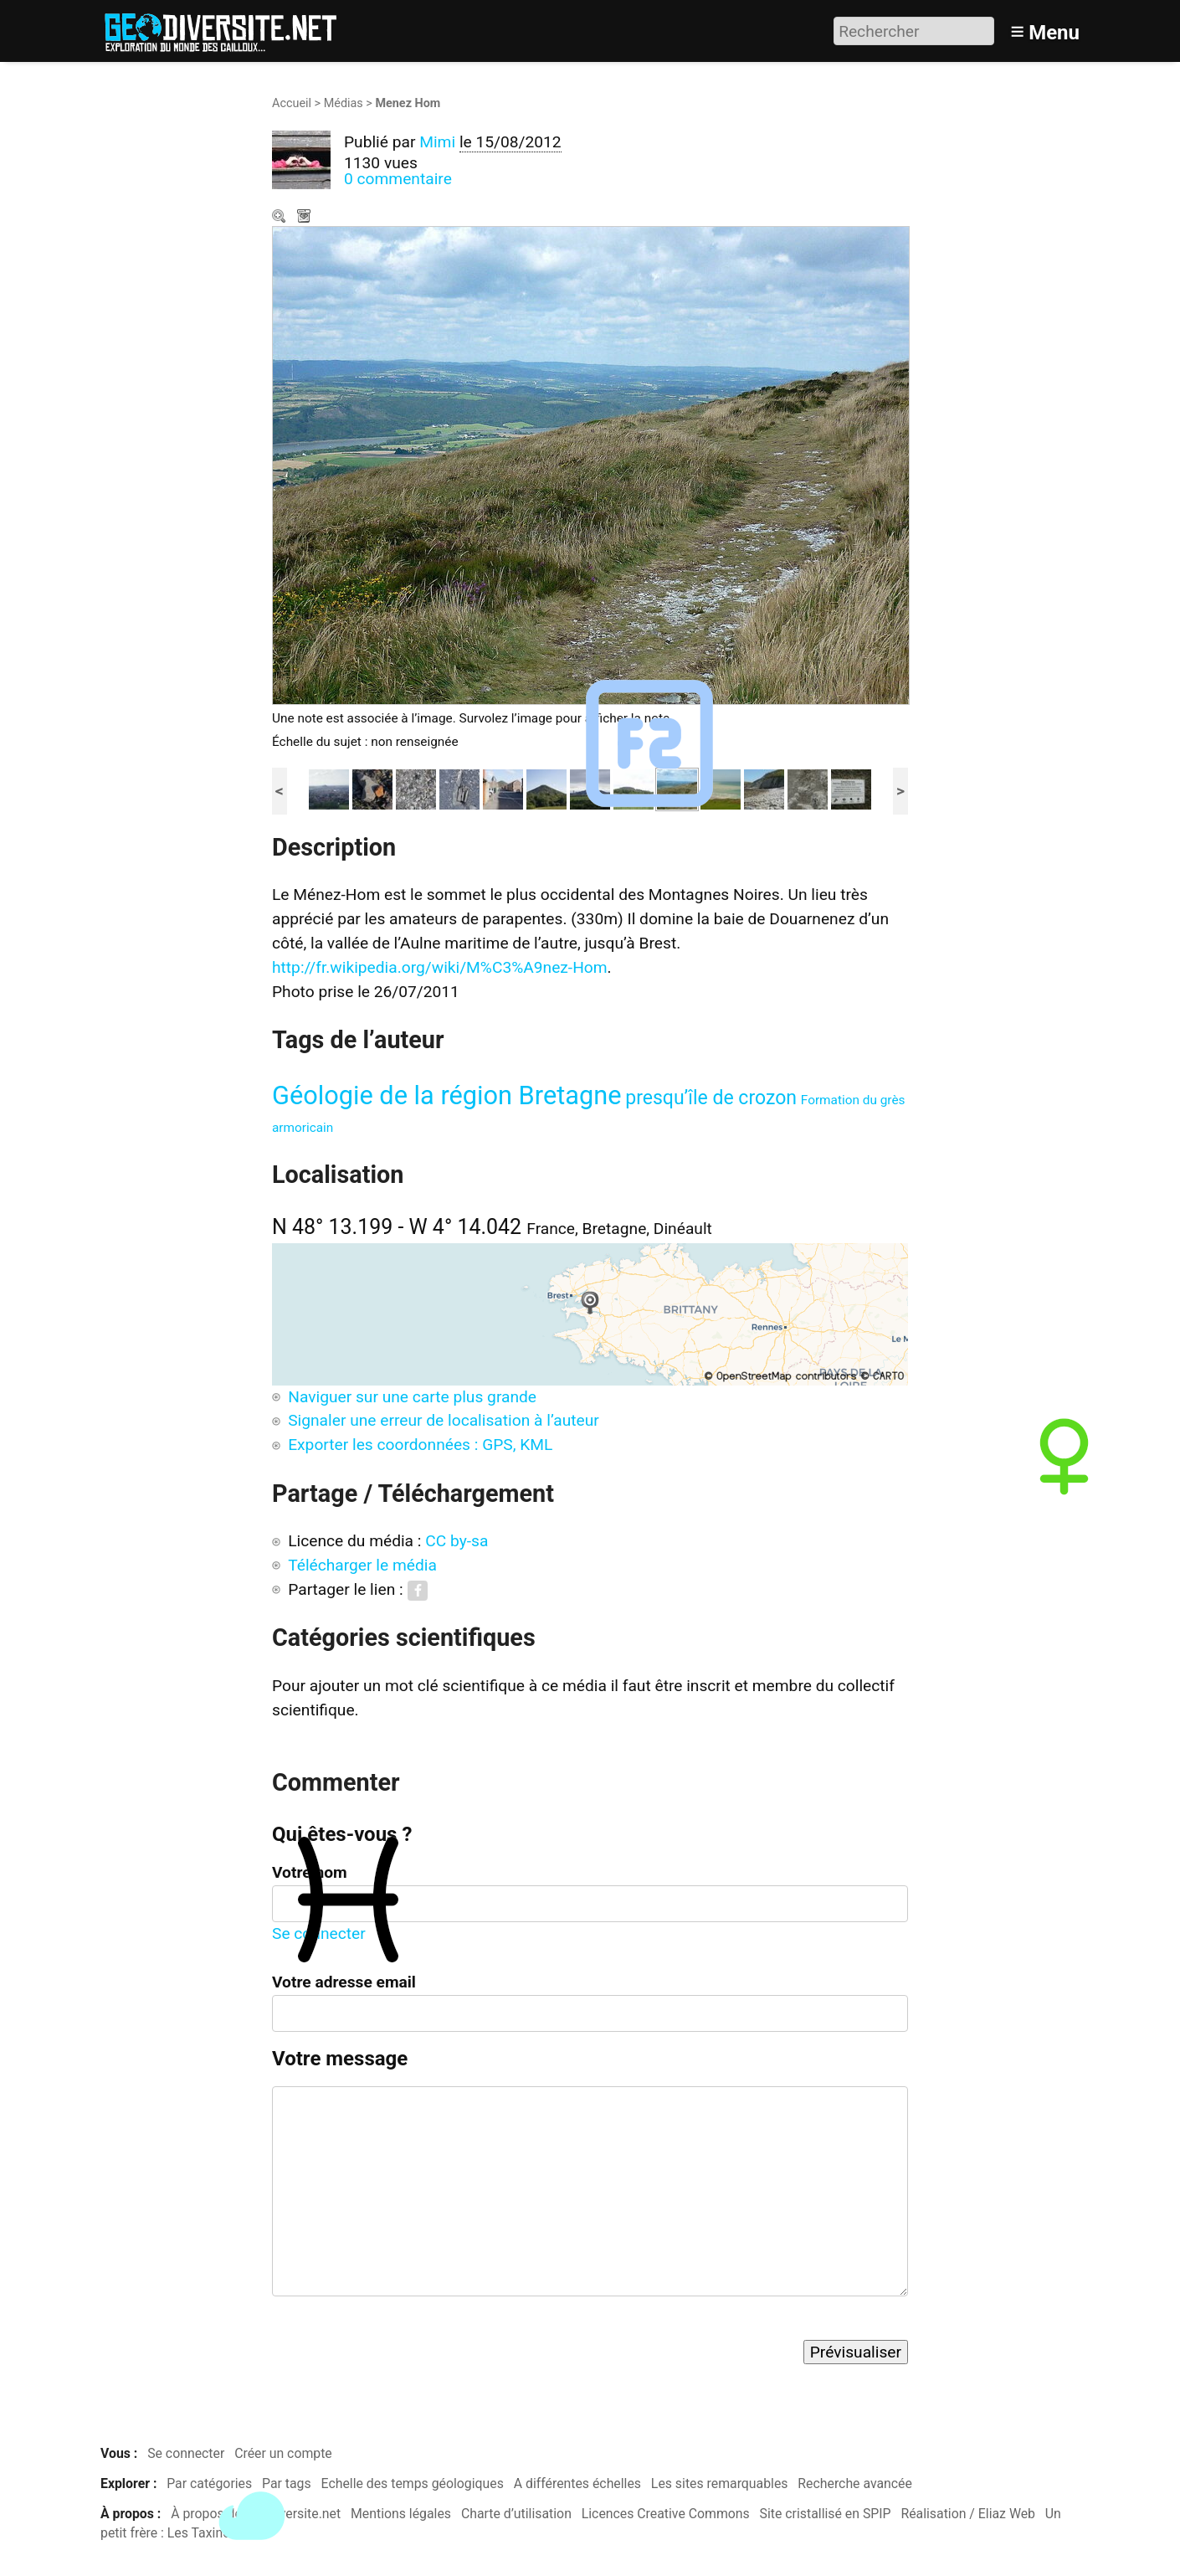  I want to click on toggle F2 function key shortcut, so click(649, 743).